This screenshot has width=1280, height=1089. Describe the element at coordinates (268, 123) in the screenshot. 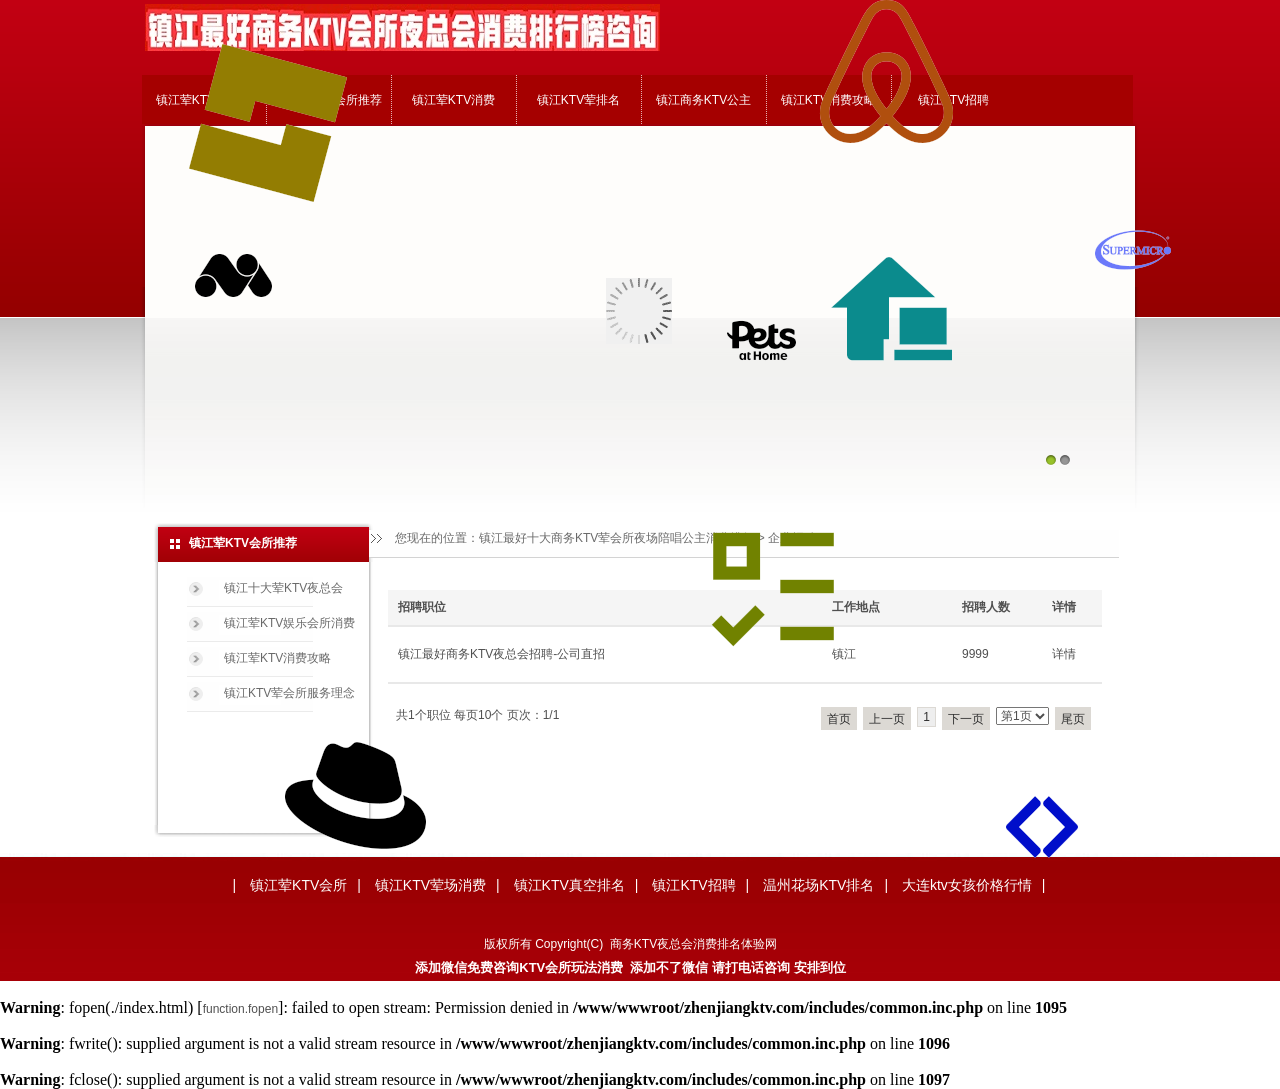

I see `open Roblox Studio` at that location.